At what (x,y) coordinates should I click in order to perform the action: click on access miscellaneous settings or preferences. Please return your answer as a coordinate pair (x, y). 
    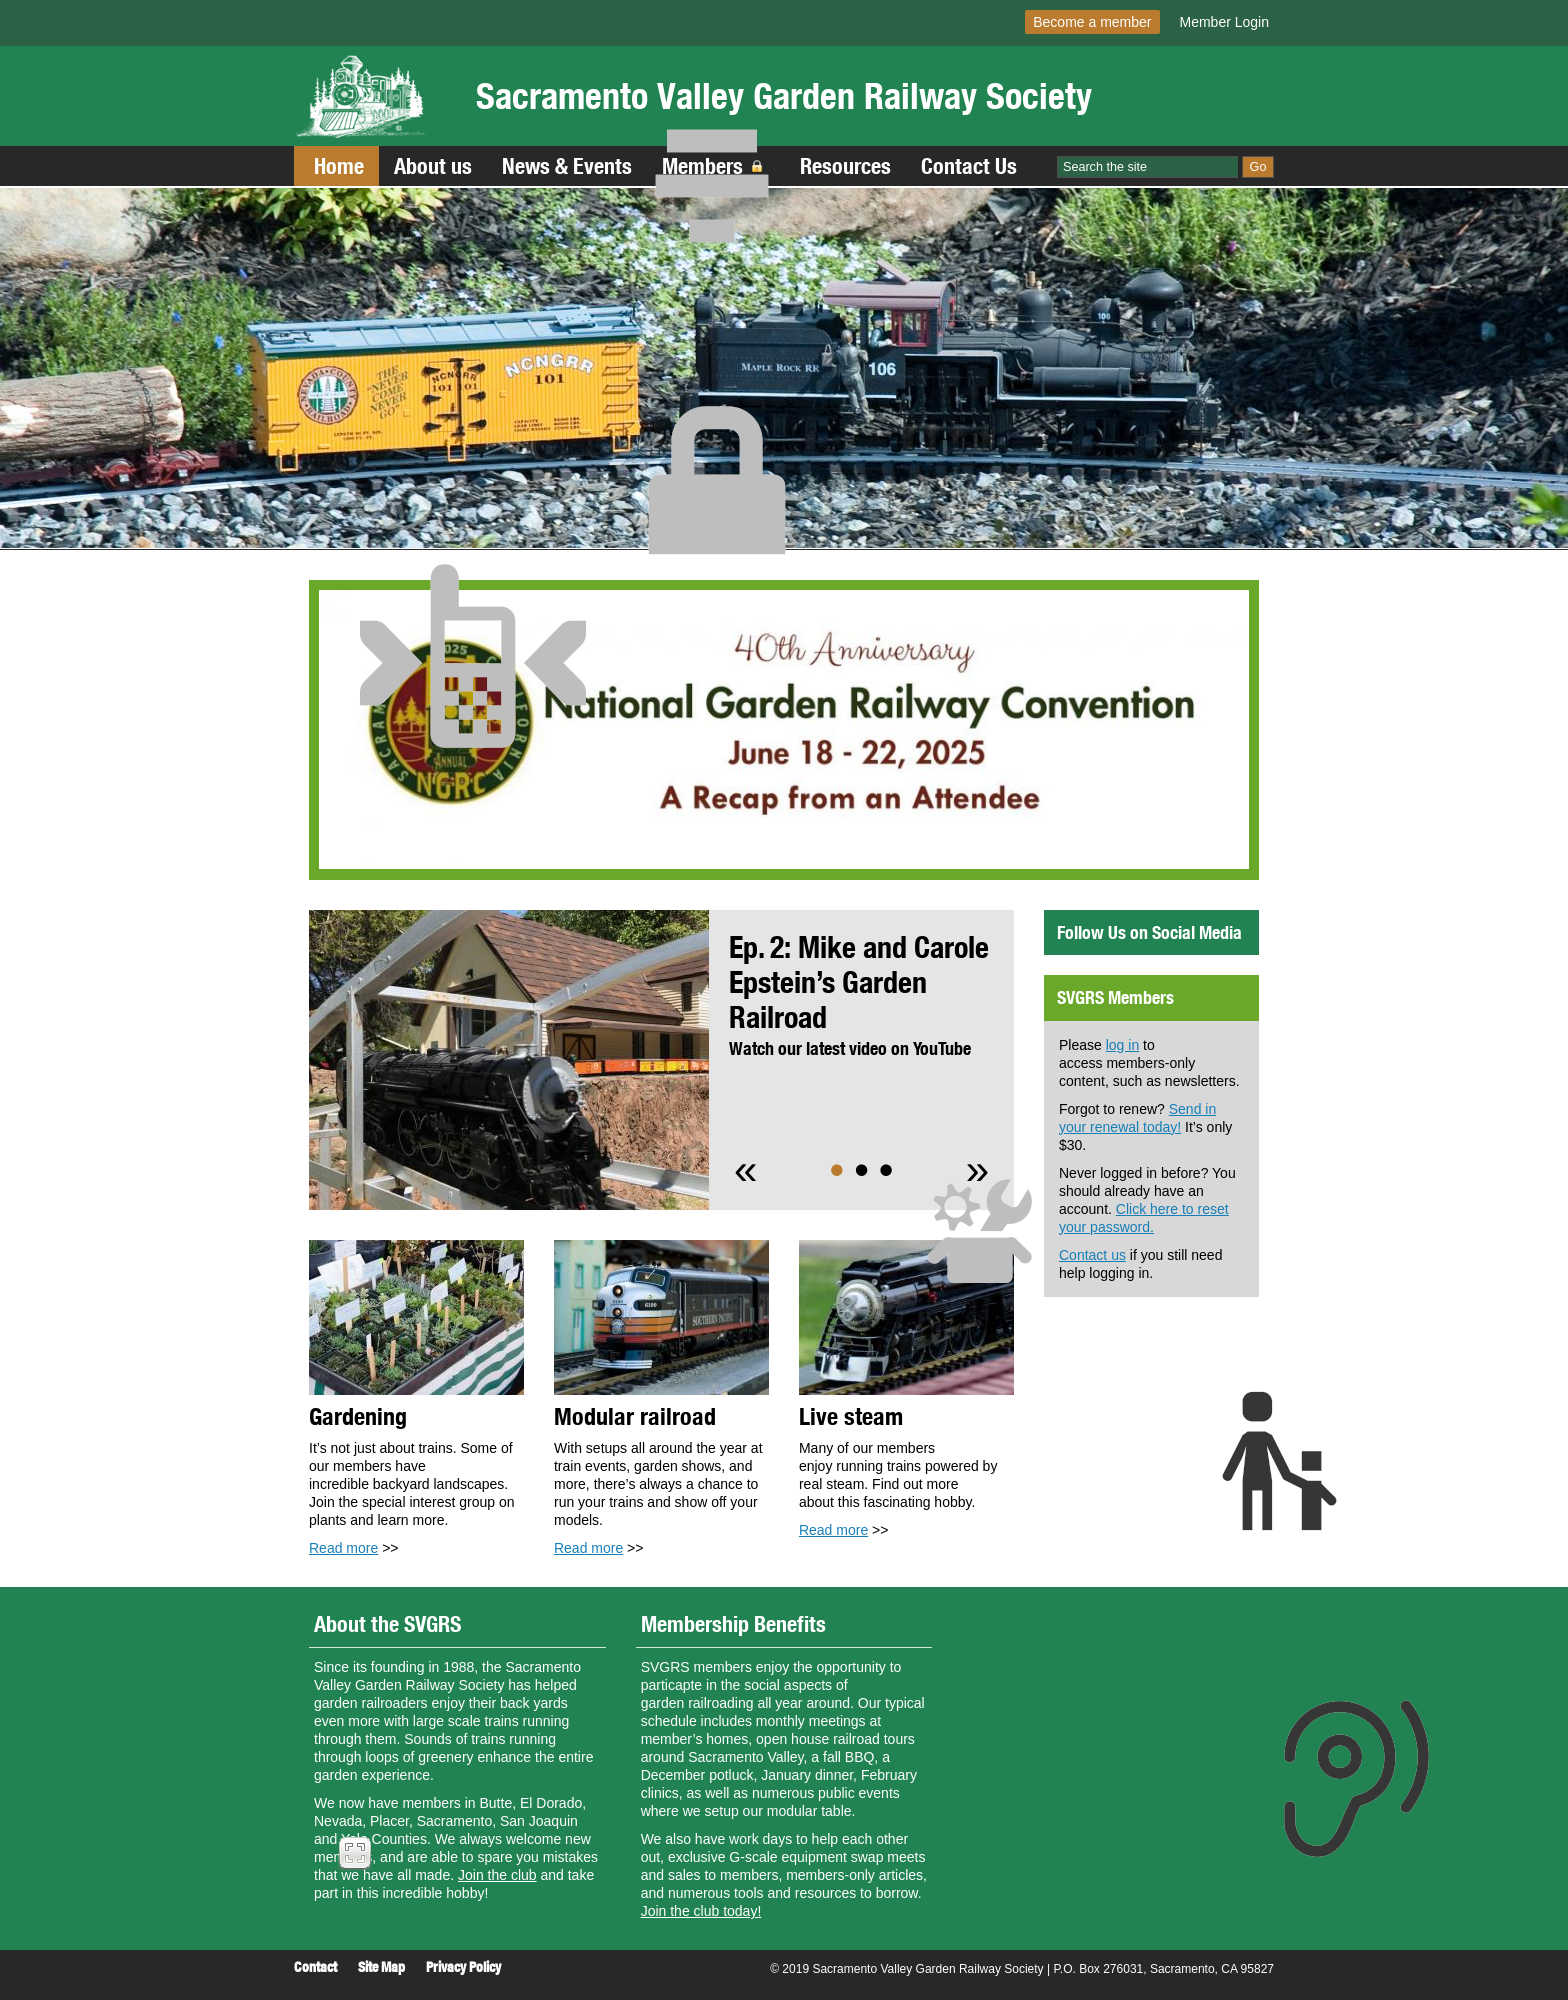
    Looking at the image, I should click on (980, 1231).